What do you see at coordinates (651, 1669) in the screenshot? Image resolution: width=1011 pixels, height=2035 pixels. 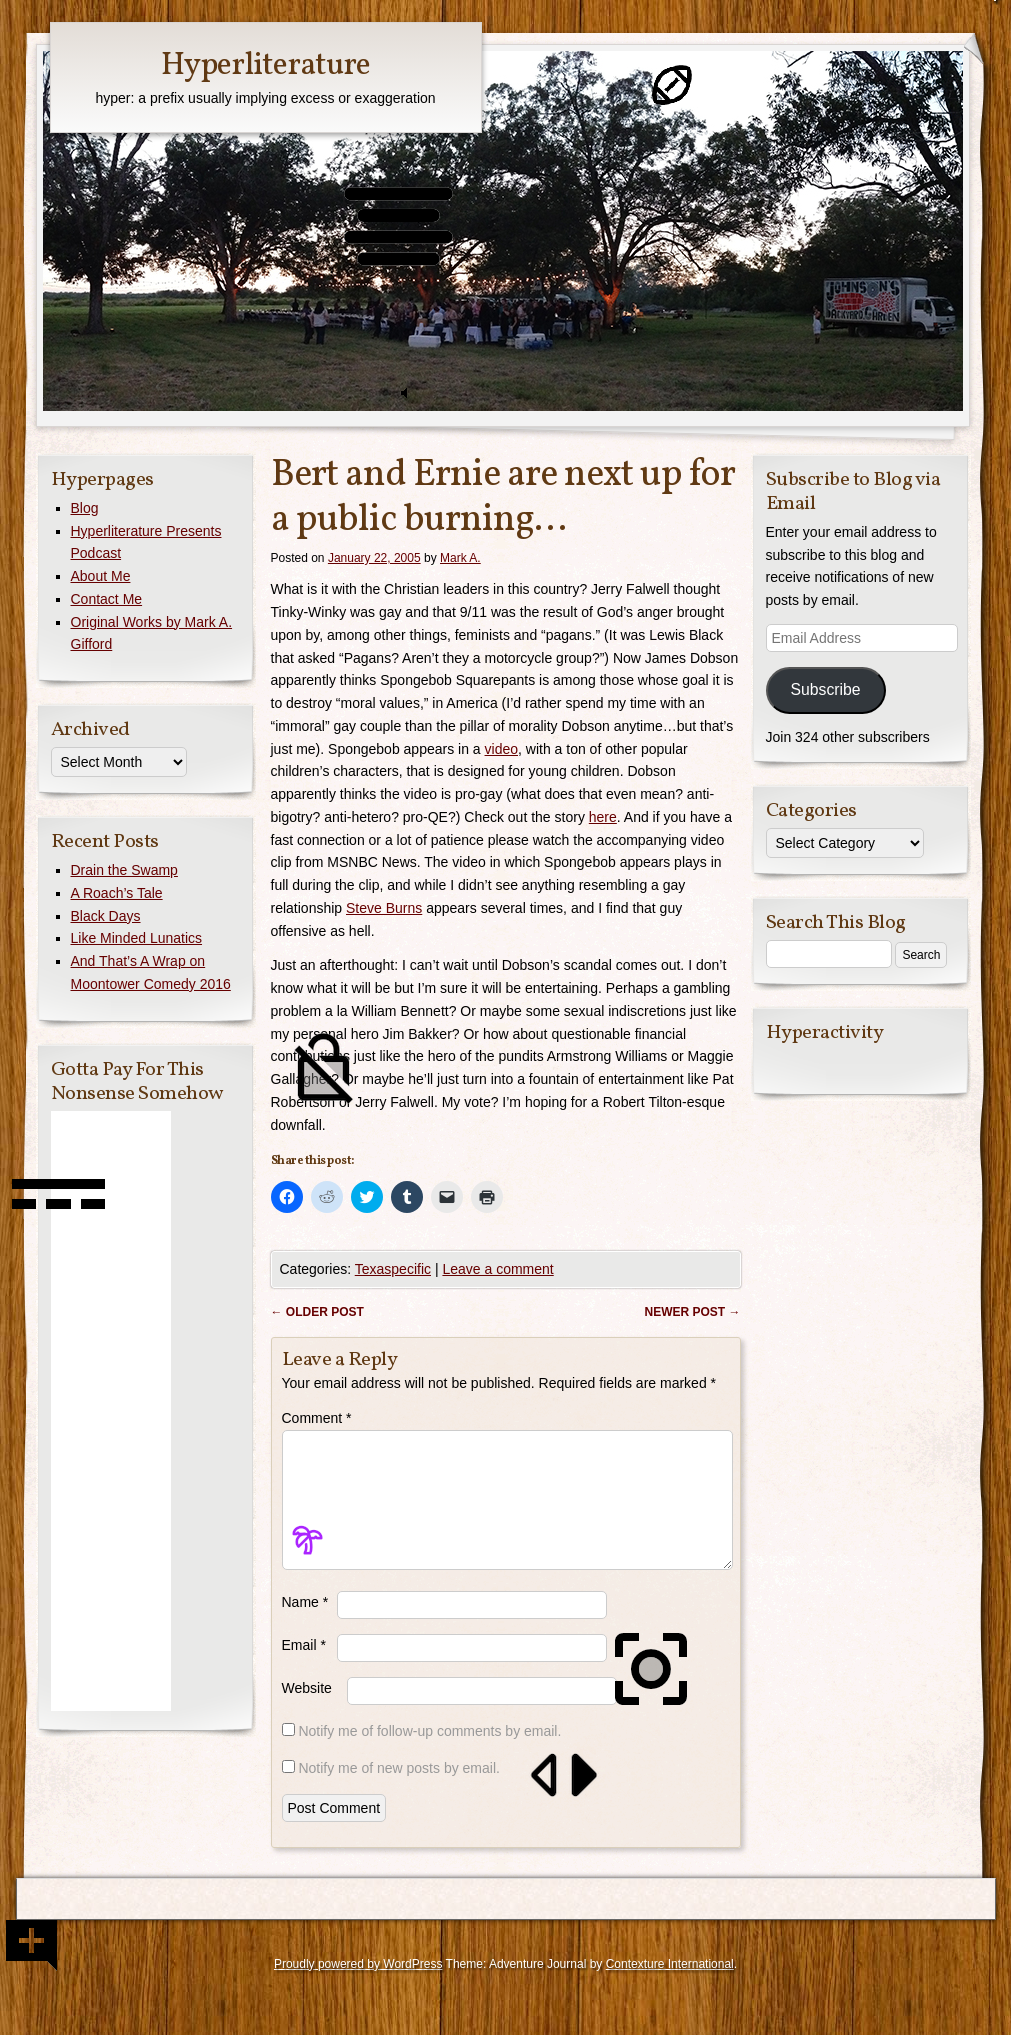 I see `center focus point for camera or image capture` at bounding box center [651, 1669].